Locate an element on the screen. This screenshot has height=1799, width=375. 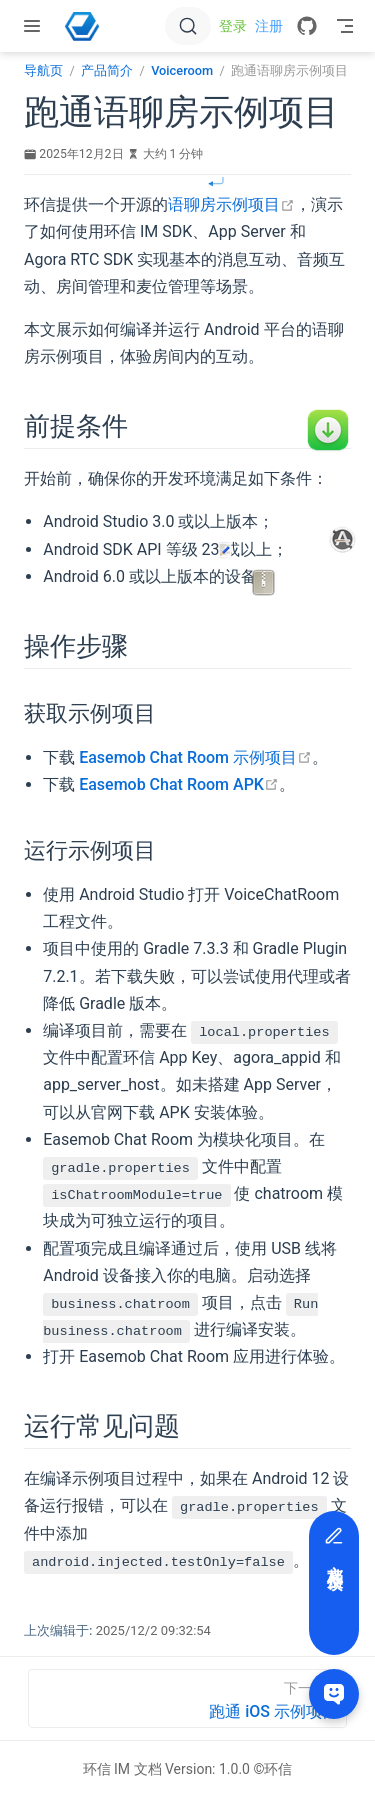
open uget download manager is located at coordinates (328, 430).